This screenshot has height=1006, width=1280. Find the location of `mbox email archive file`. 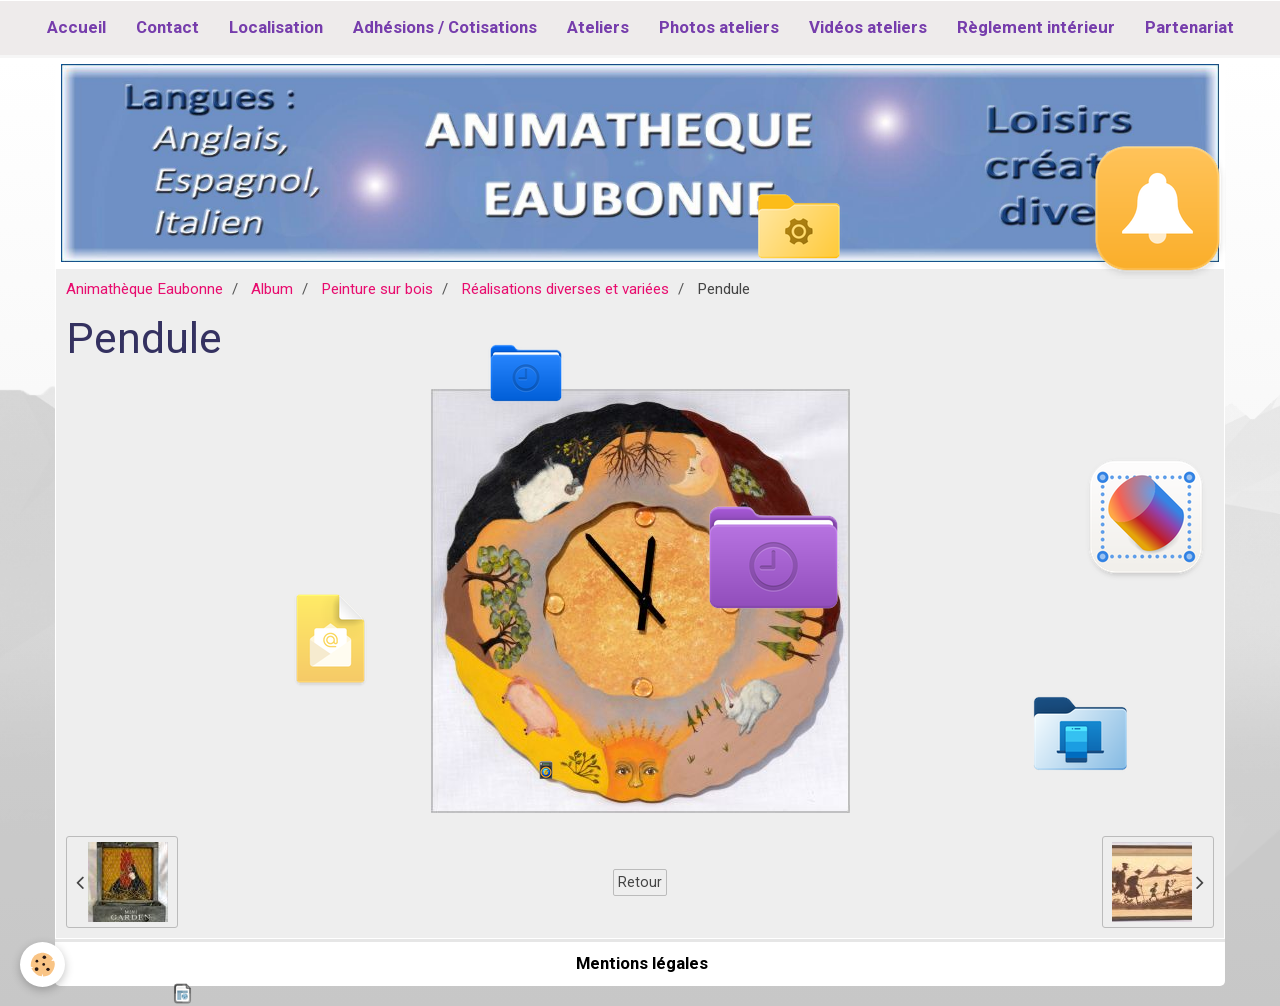

mbox email archive file is located at coordinates (330, 638).